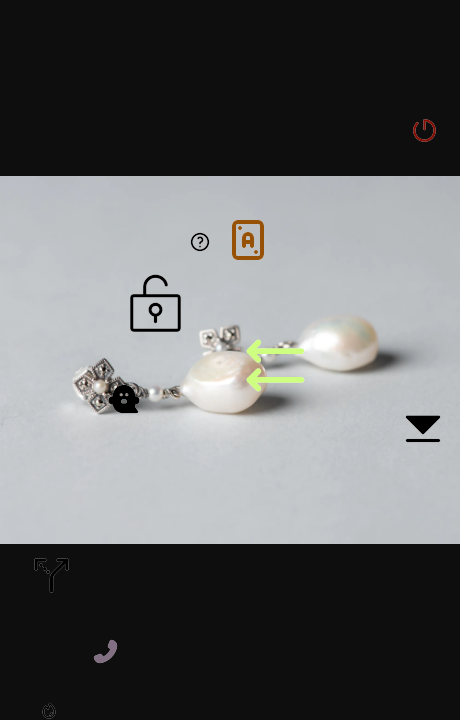 The height and width of the screenshot is (720, 460). What do you see at coordinates (424, 130) in the screenshot?
I see `link to gravatar profile settings` at bounding box center [424, 130].